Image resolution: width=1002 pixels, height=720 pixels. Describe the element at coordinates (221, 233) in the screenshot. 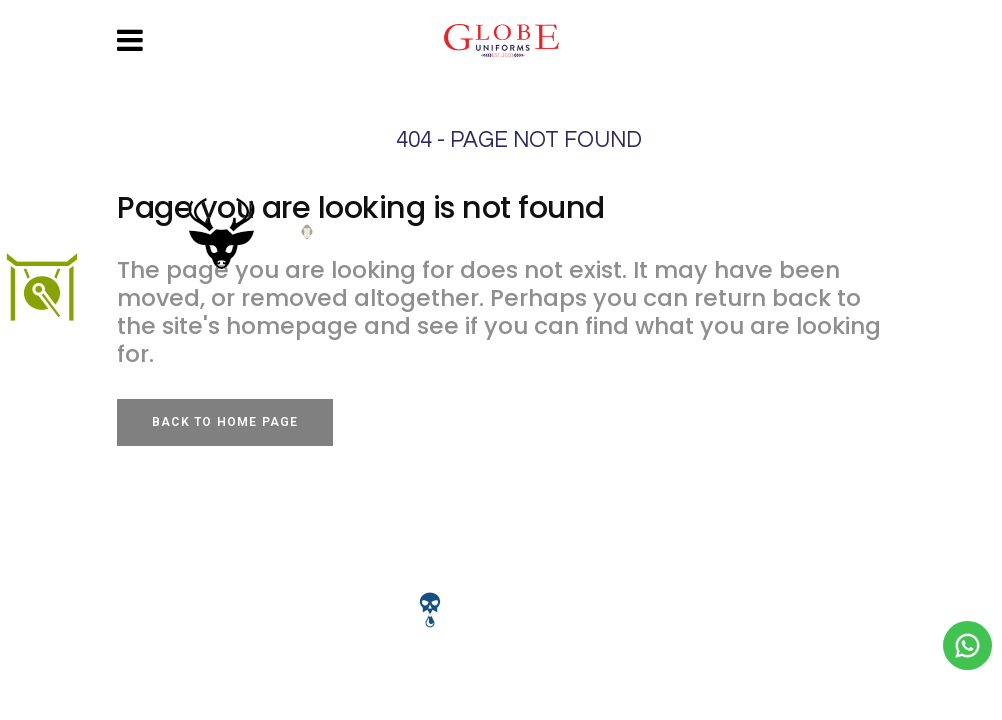

I see `wildlife or hunting game category` at that location.